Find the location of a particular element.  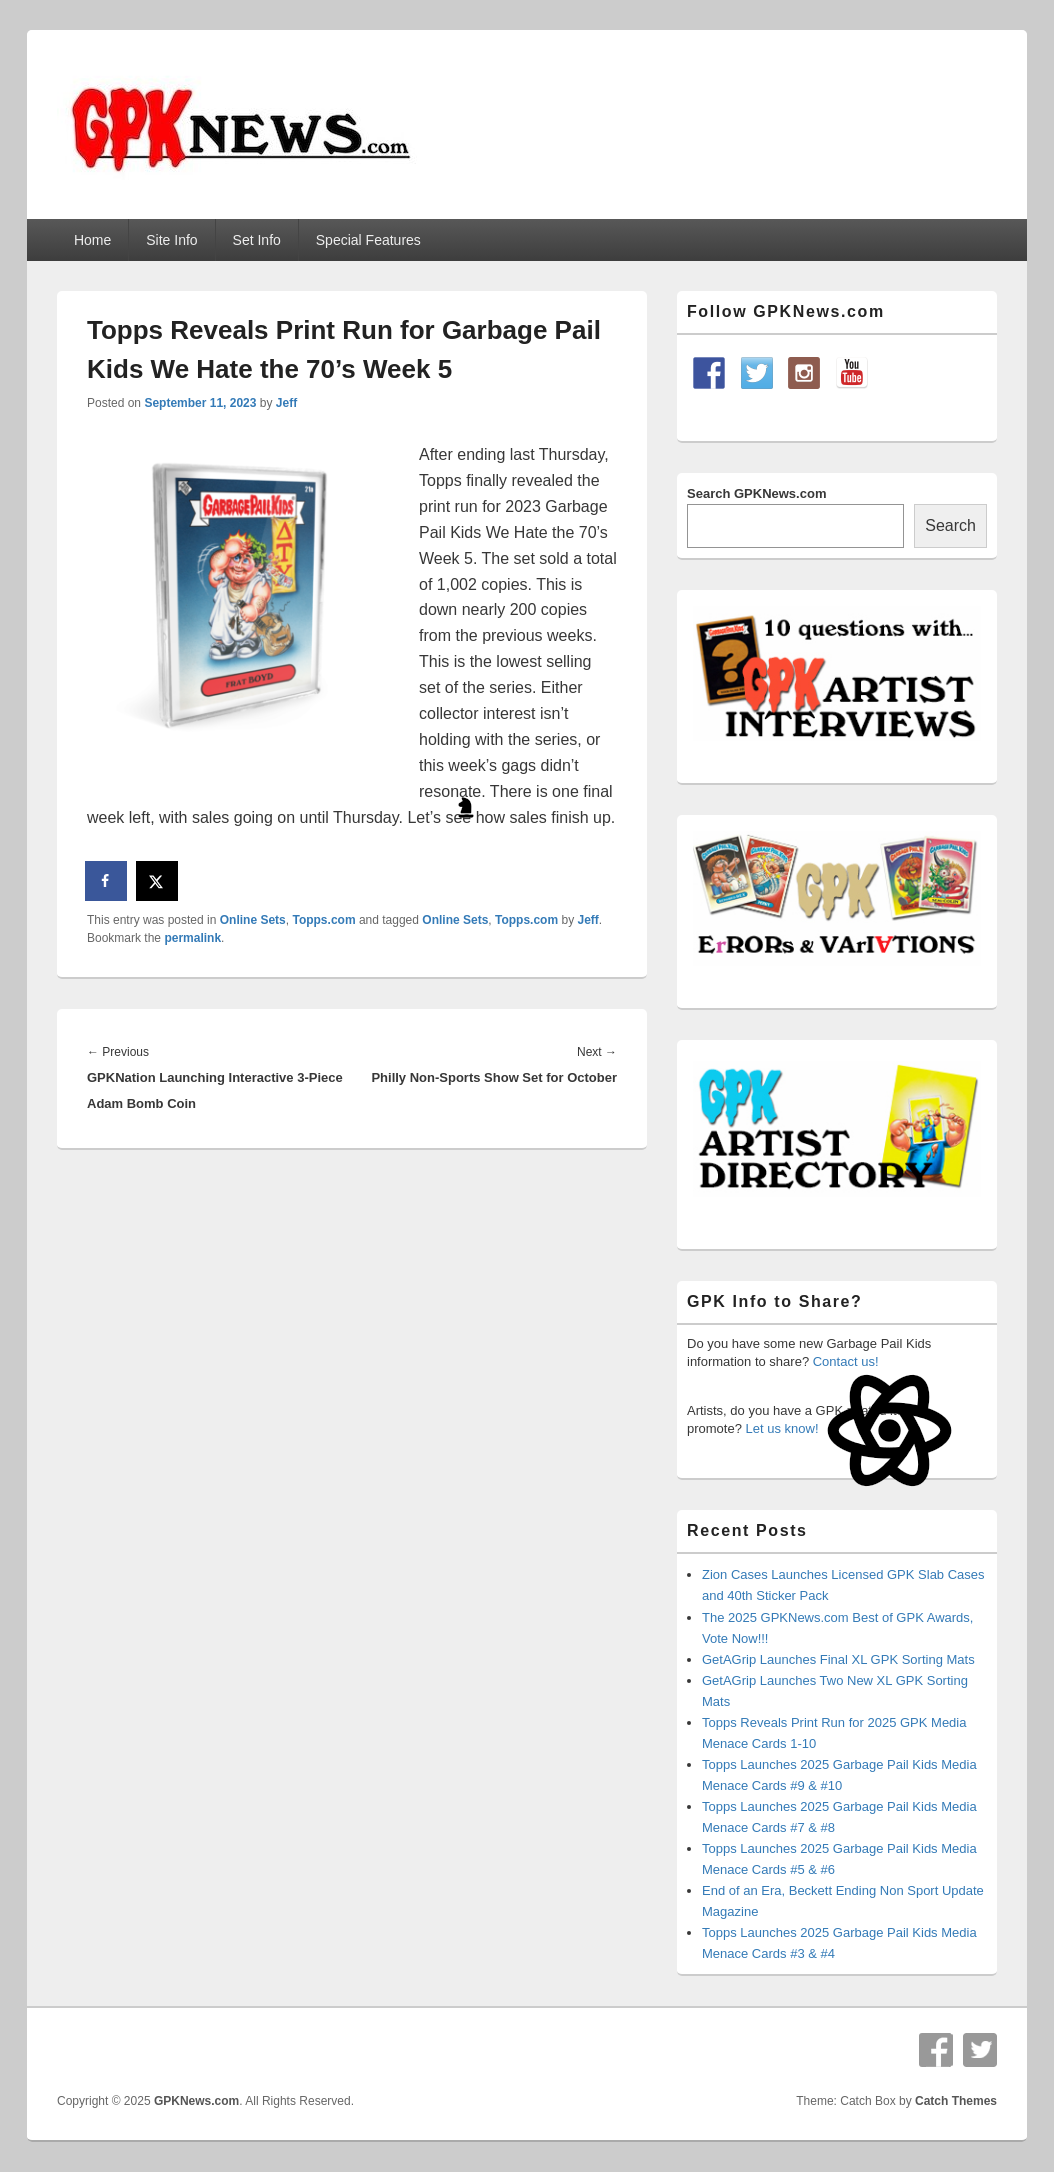

indicates a React.js application or component is located at coordinates (889, 1430).